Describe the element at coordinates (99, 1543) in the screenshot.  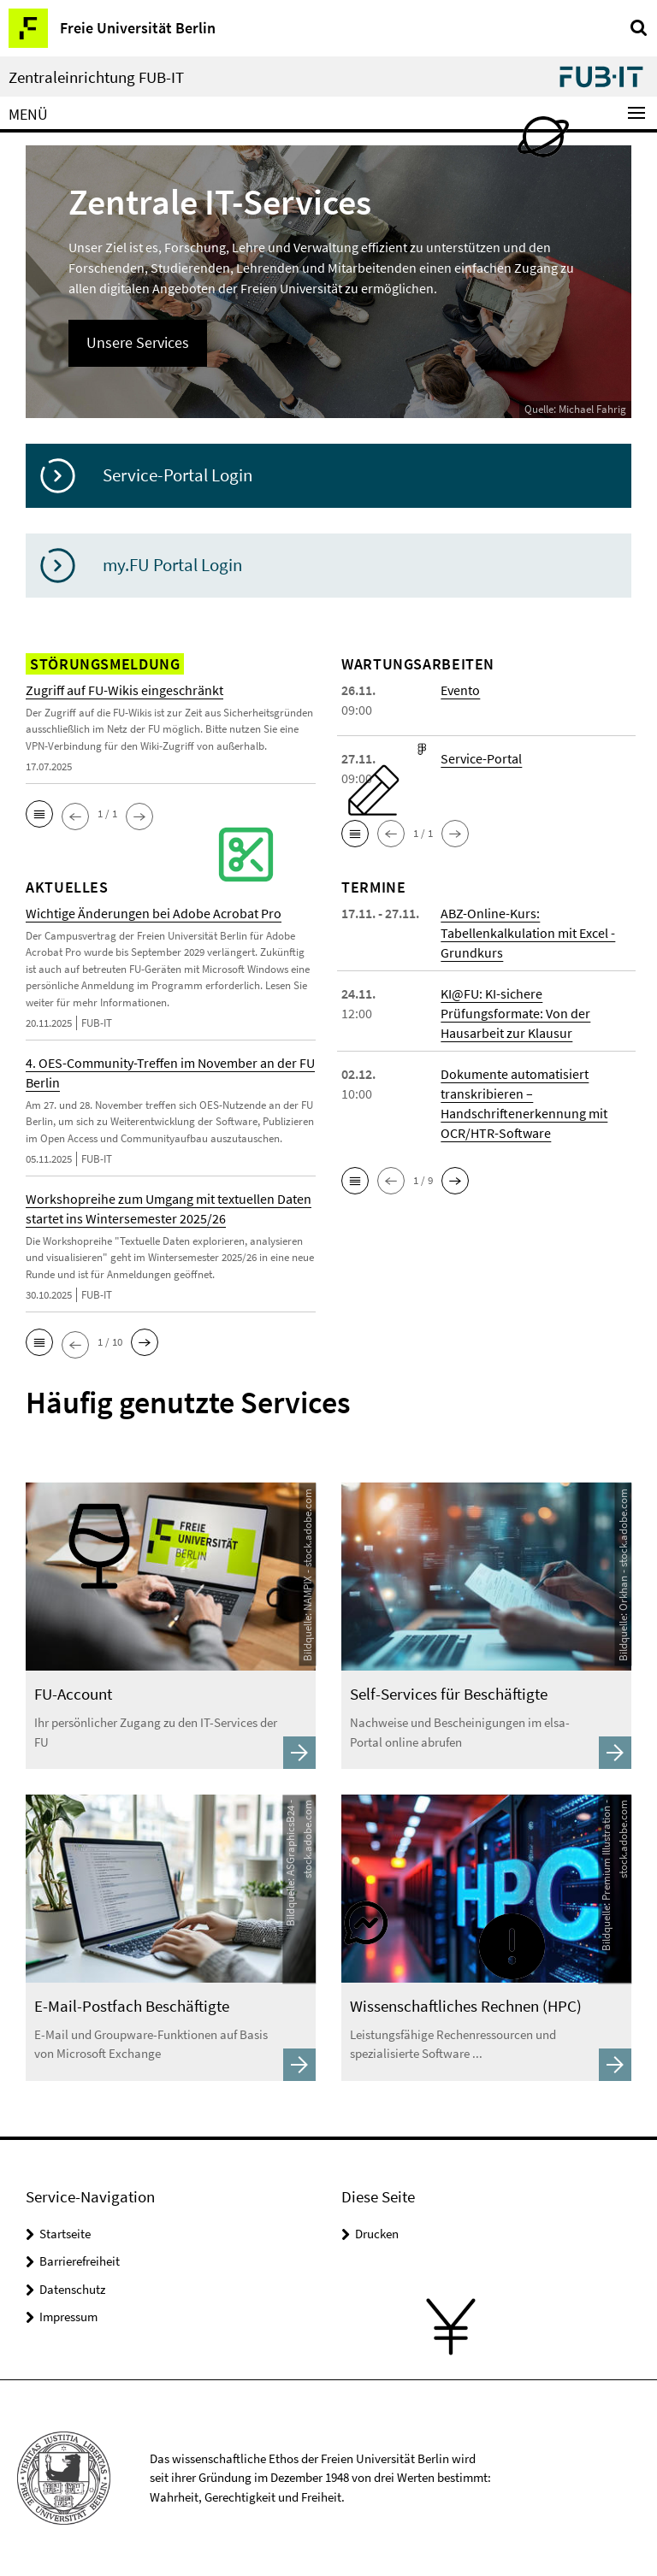
I see `browse wine selection or menu` at that location.